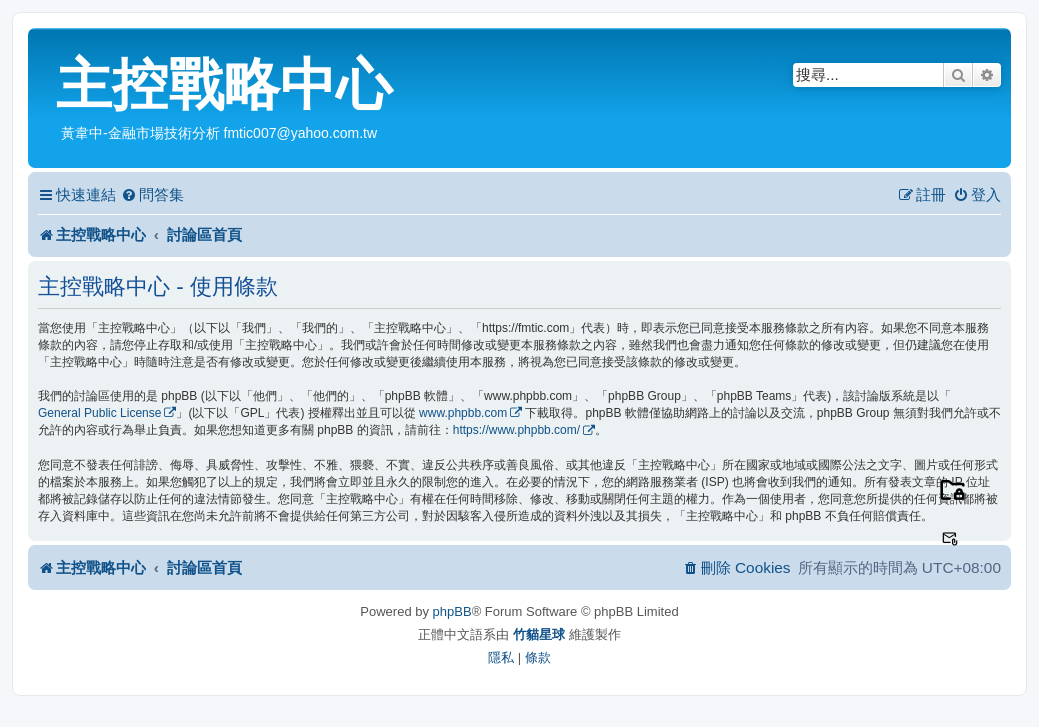 This screenshot has height=727, width=1039. I want to click on access a password-protected folder, so click(952, 489).